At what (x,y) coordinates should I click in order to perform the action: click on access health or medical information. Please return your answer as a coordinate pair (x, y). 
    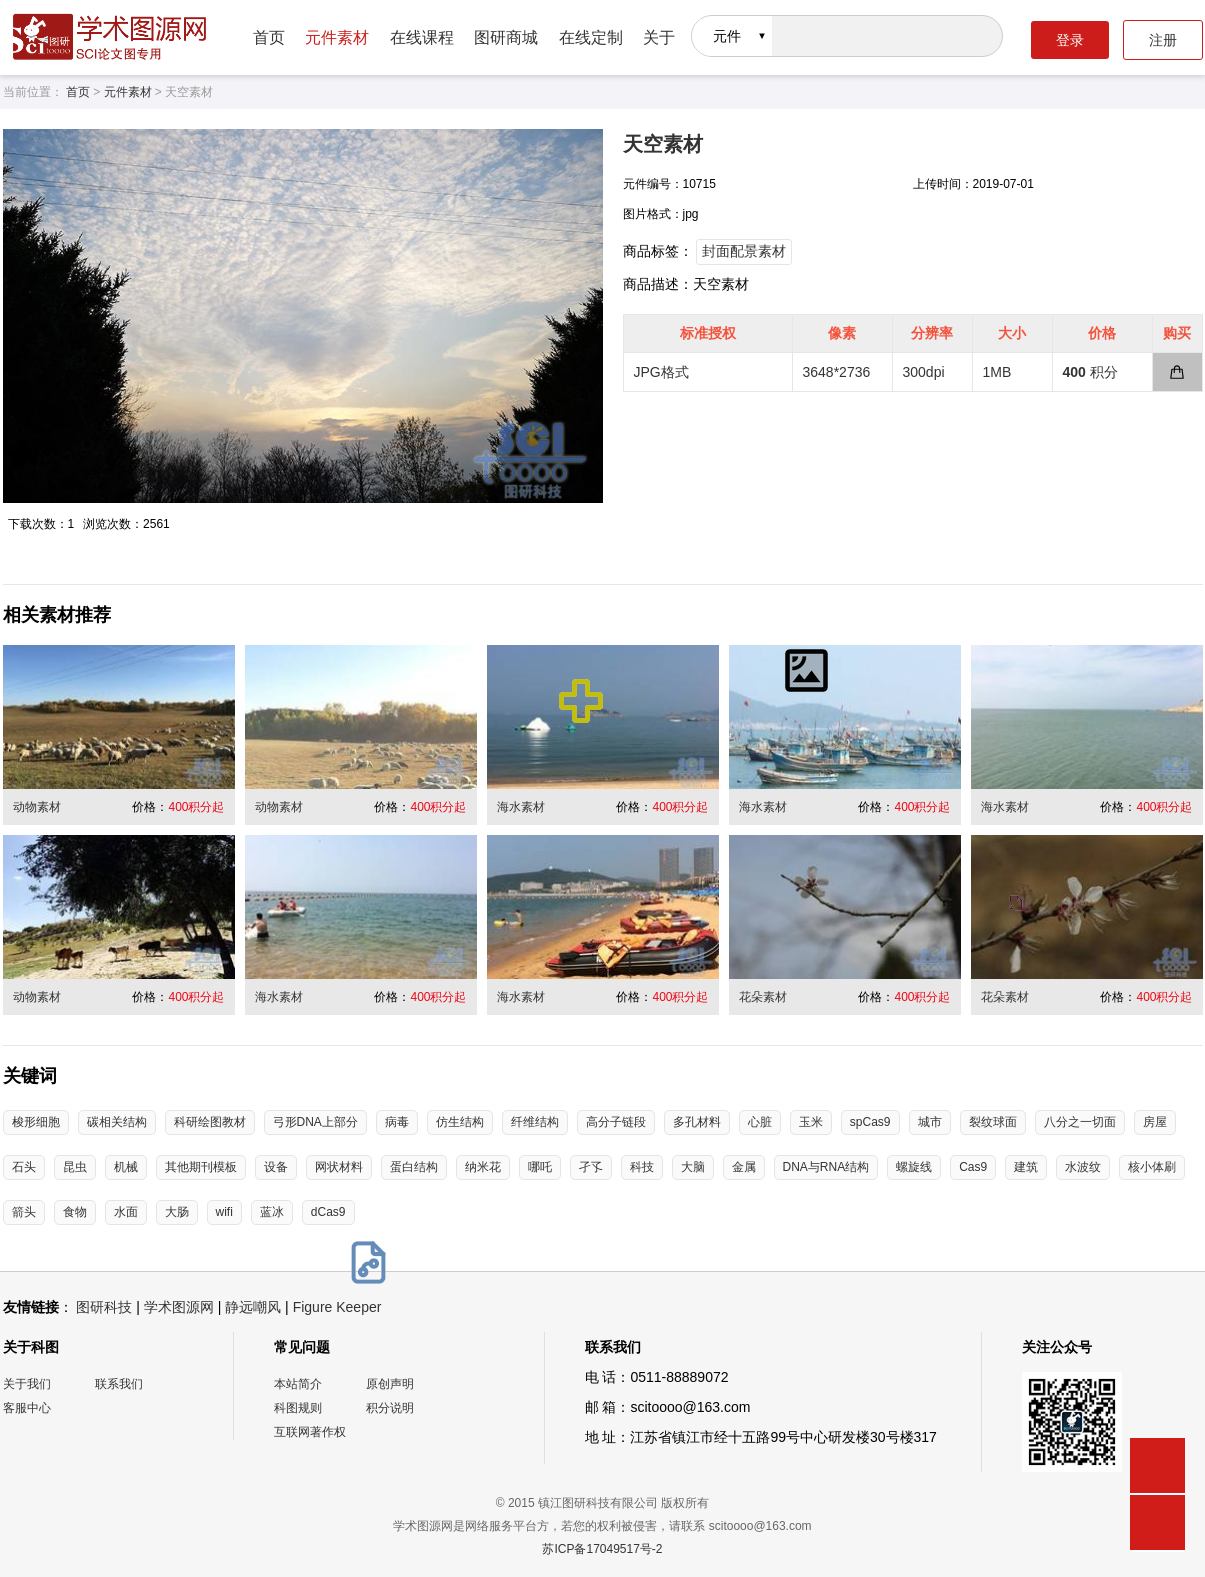
    Looking at the image, I should click on (581, 701).